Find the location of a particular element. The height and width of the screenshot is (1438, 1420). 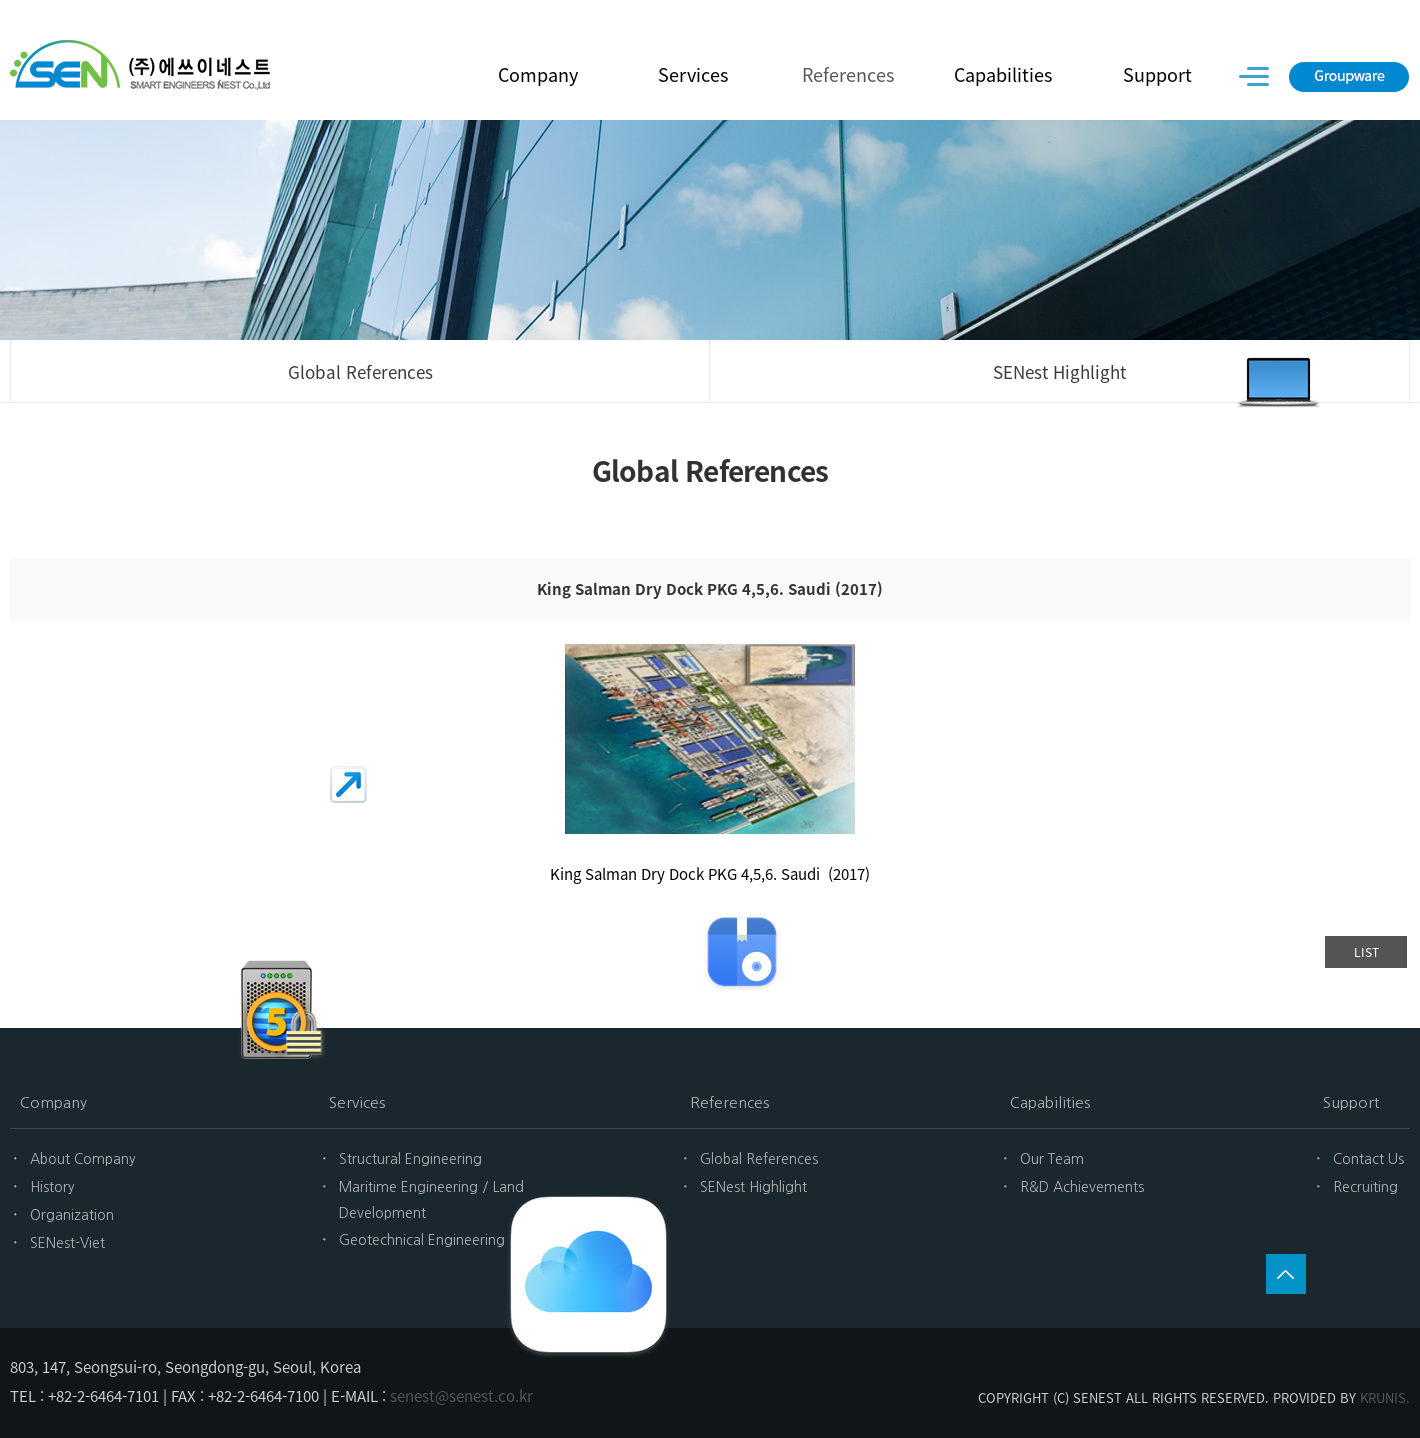

open iCloud Drive folder is located at coordinates (588, 1274).